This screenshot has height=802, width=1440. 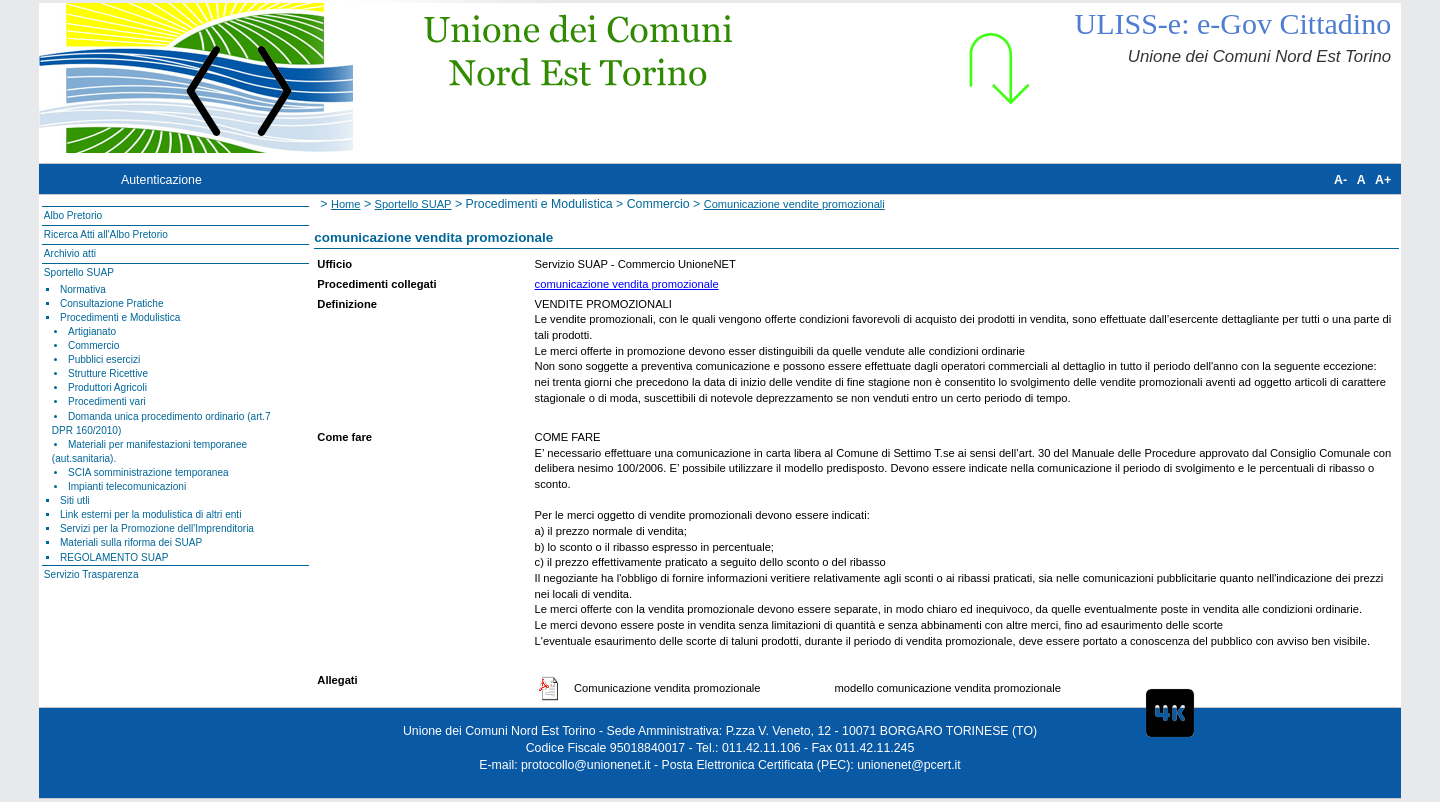 I want to click on view or edit source code, so click(x=239, y=91).